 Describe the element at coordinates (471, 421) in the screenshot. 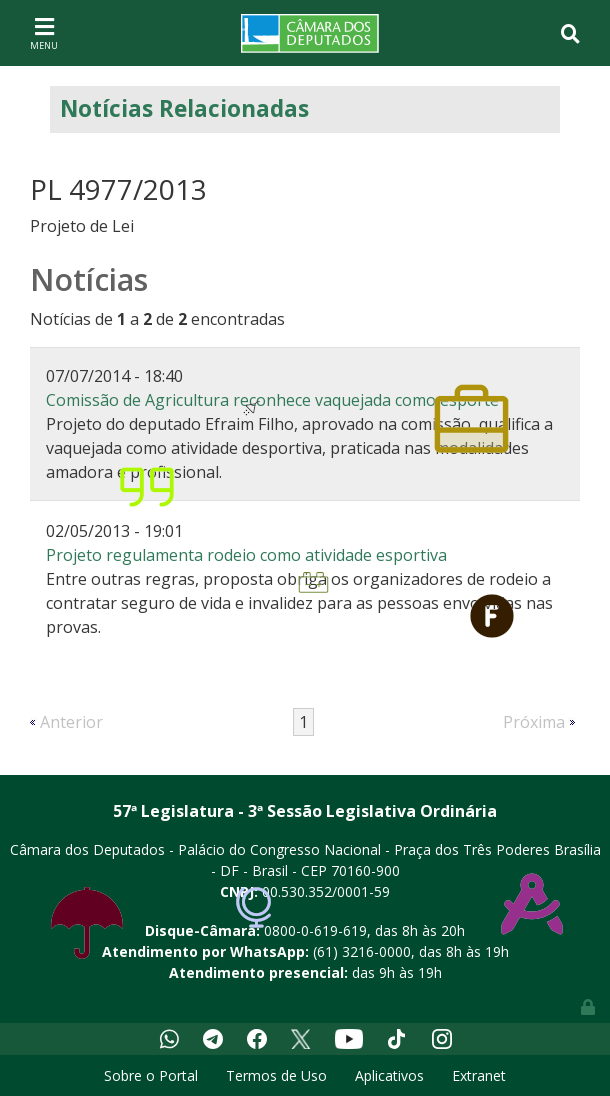

I see `access travel or trip planning features` at that location.